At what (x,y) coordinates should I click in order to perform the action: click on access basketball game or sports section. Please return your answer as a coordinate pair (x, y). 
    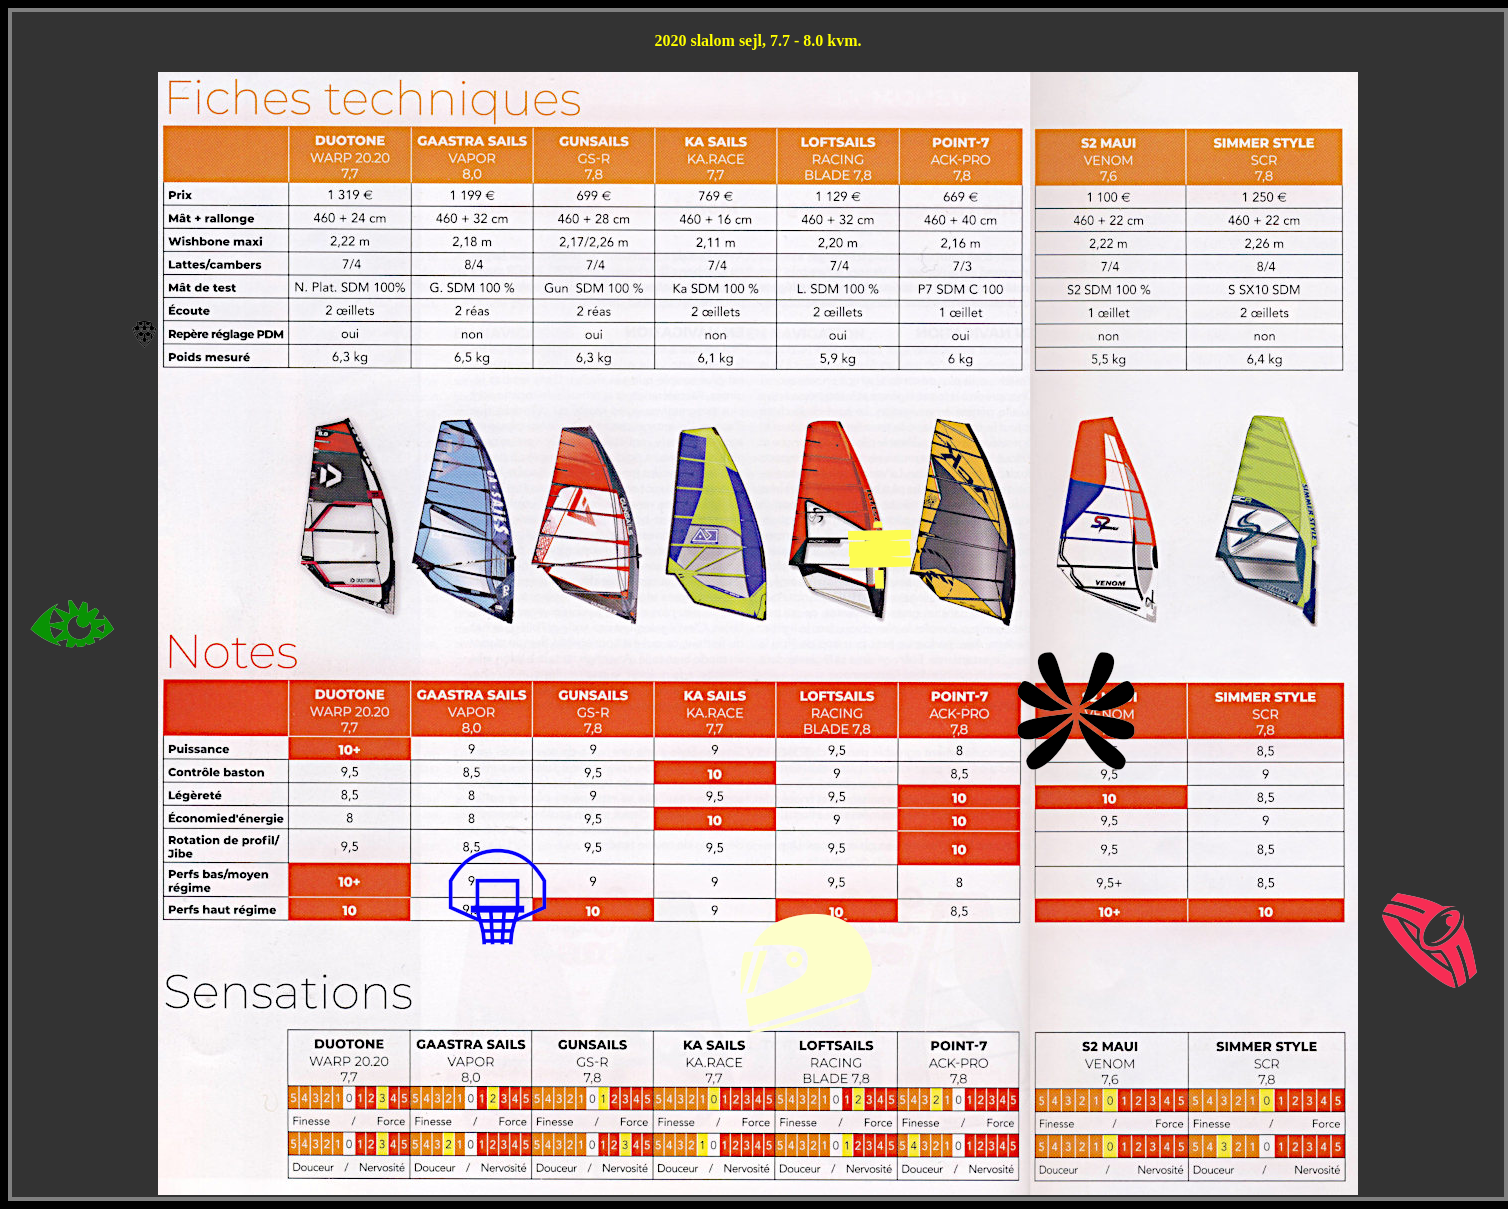
    Looking at the image, I should click on (497, 897).